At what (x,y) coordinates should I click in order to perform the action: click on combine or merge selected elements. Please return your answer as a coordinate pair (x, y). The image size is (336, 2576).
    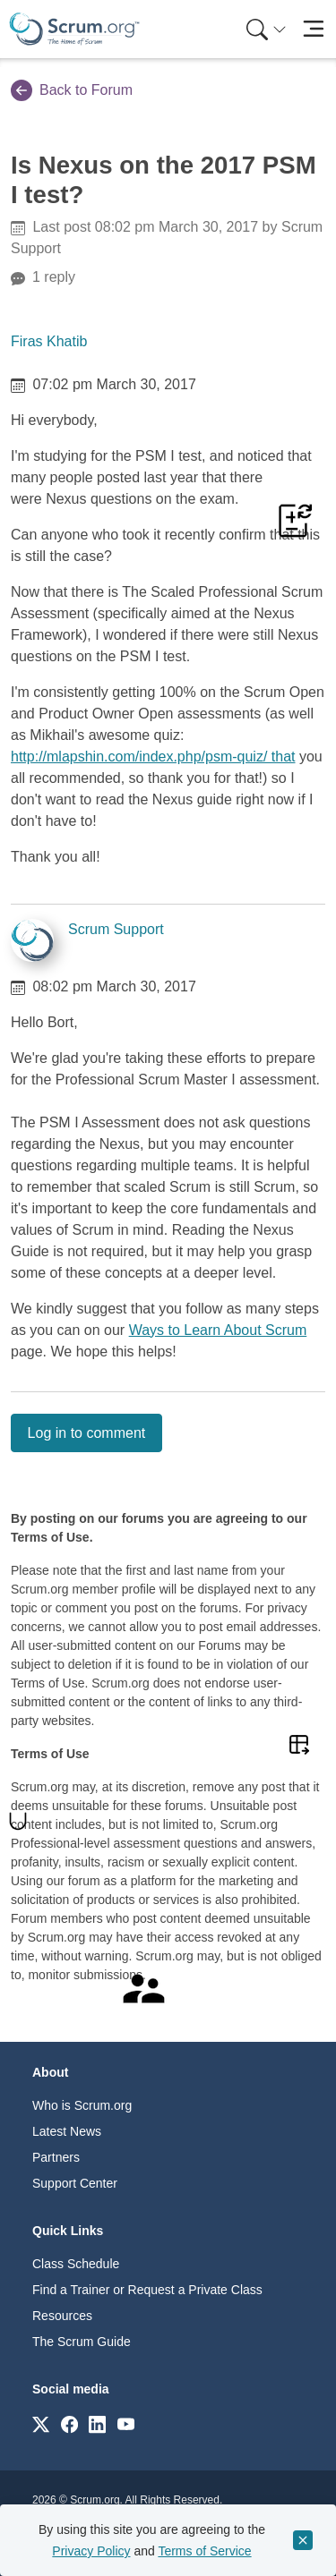
    Looking at the image, I should click on (18, 1820).